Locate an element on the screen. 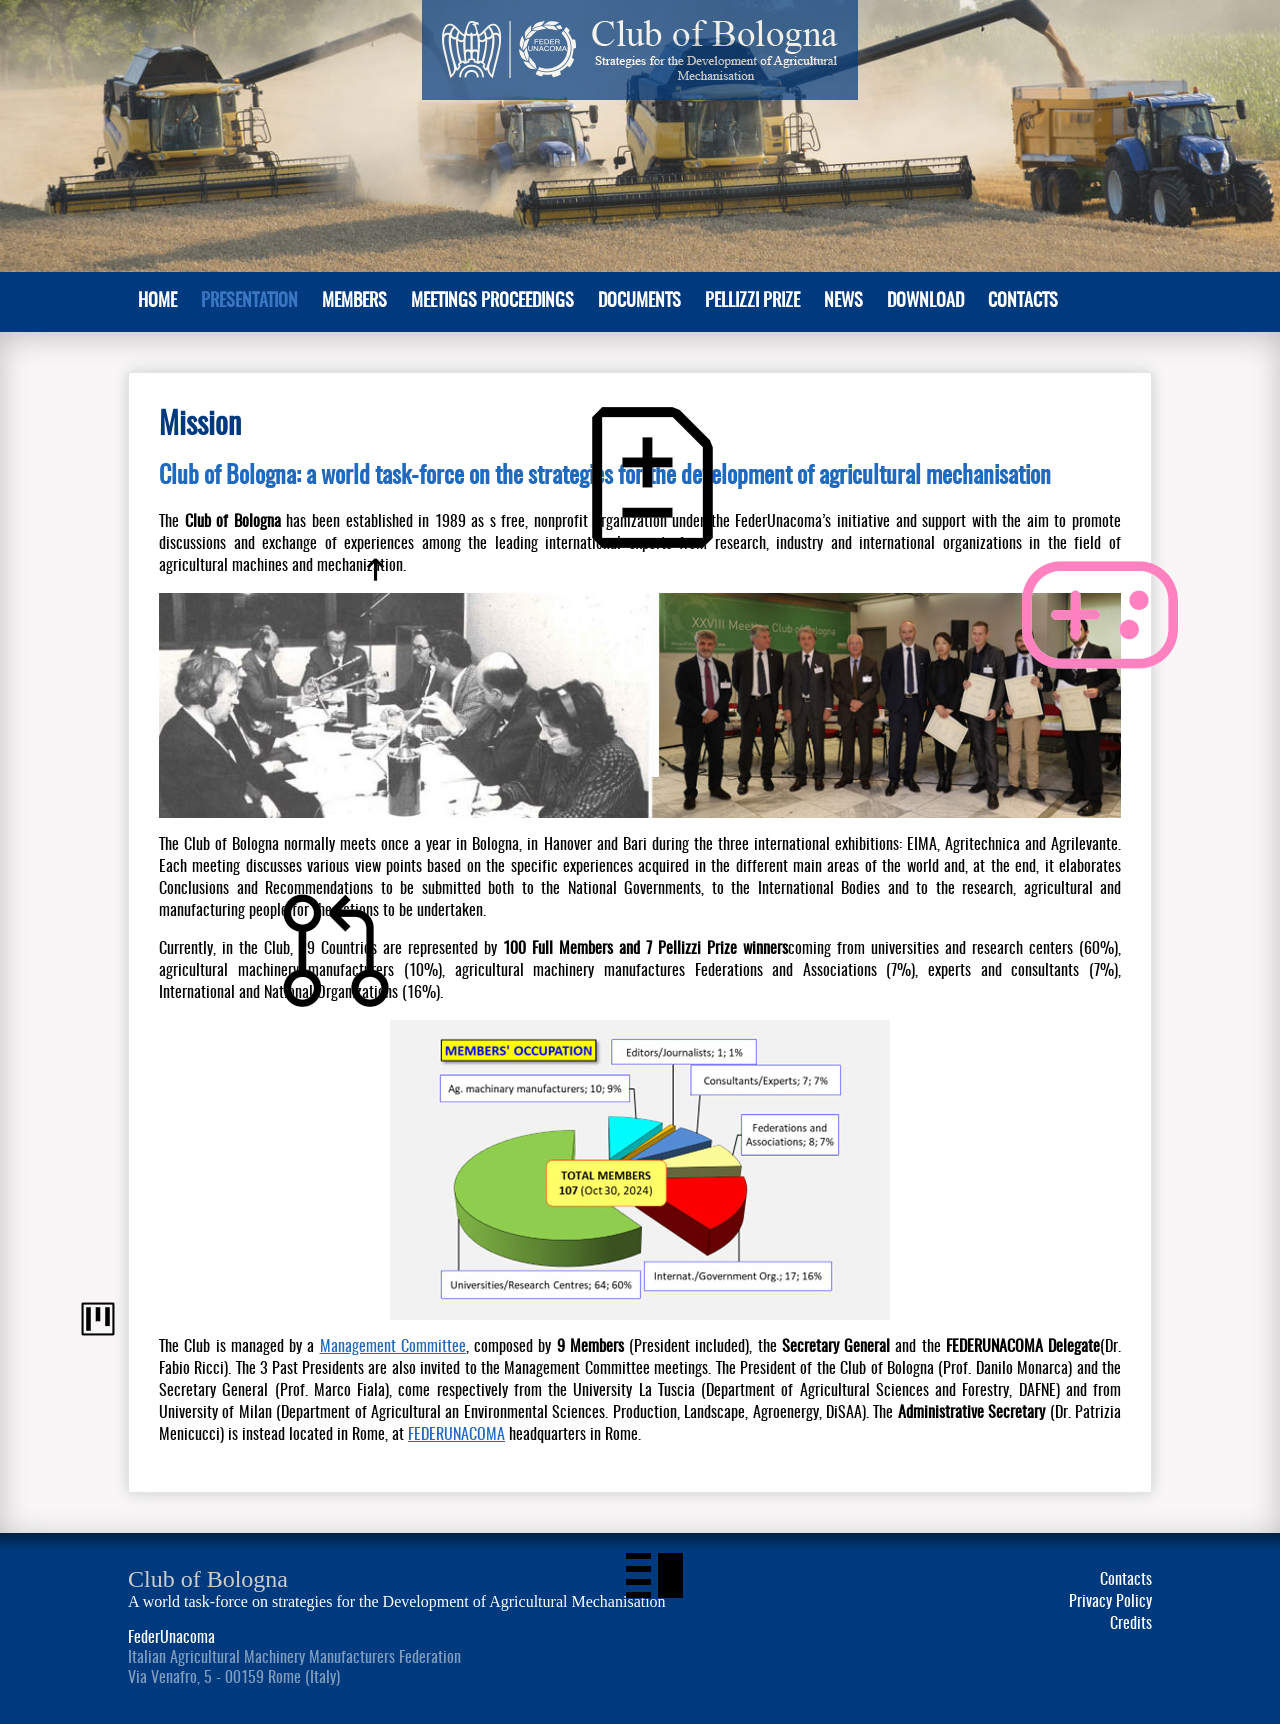 This screenshot has height=1724, width=1280. toggle vertical split view layout is located at coordinates (654, 1575).